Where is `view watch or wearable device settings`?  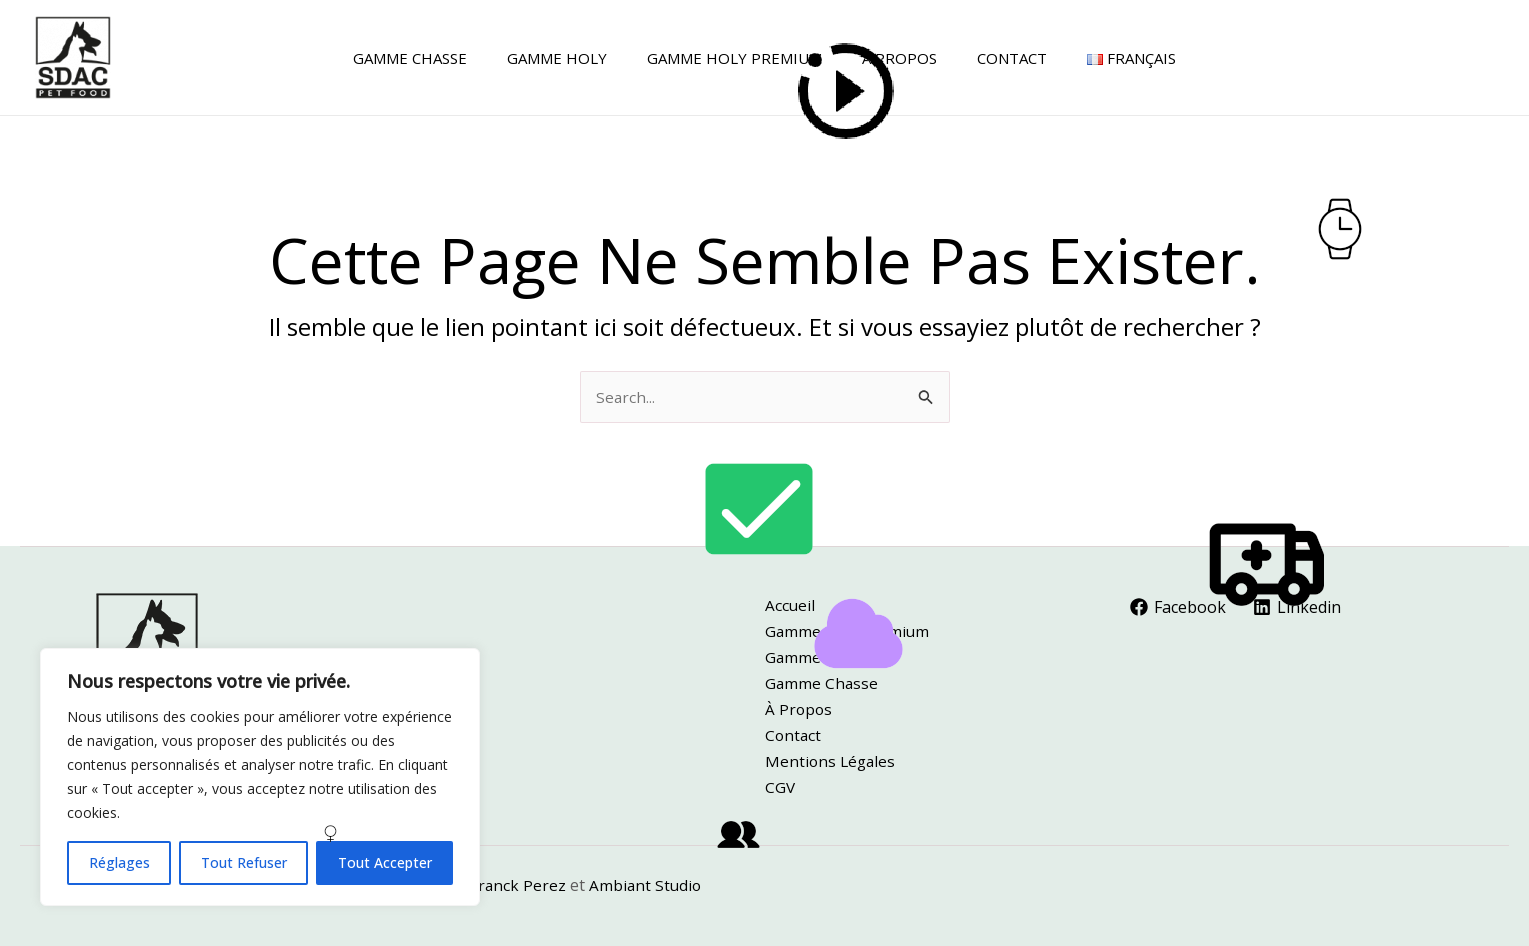
view watch or wearable device settings is located at coordinates (1340, 229).